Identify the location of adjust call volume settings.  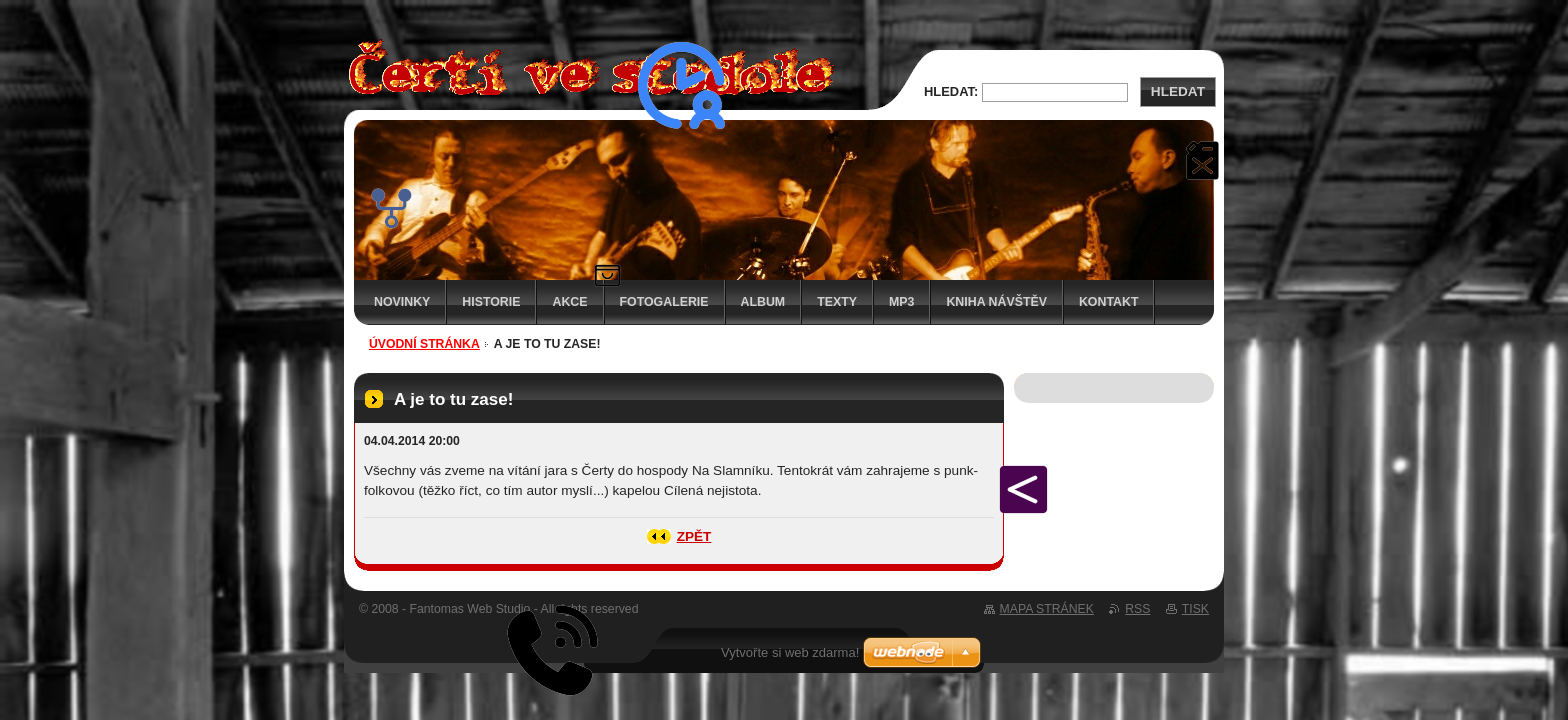
(550, 653).